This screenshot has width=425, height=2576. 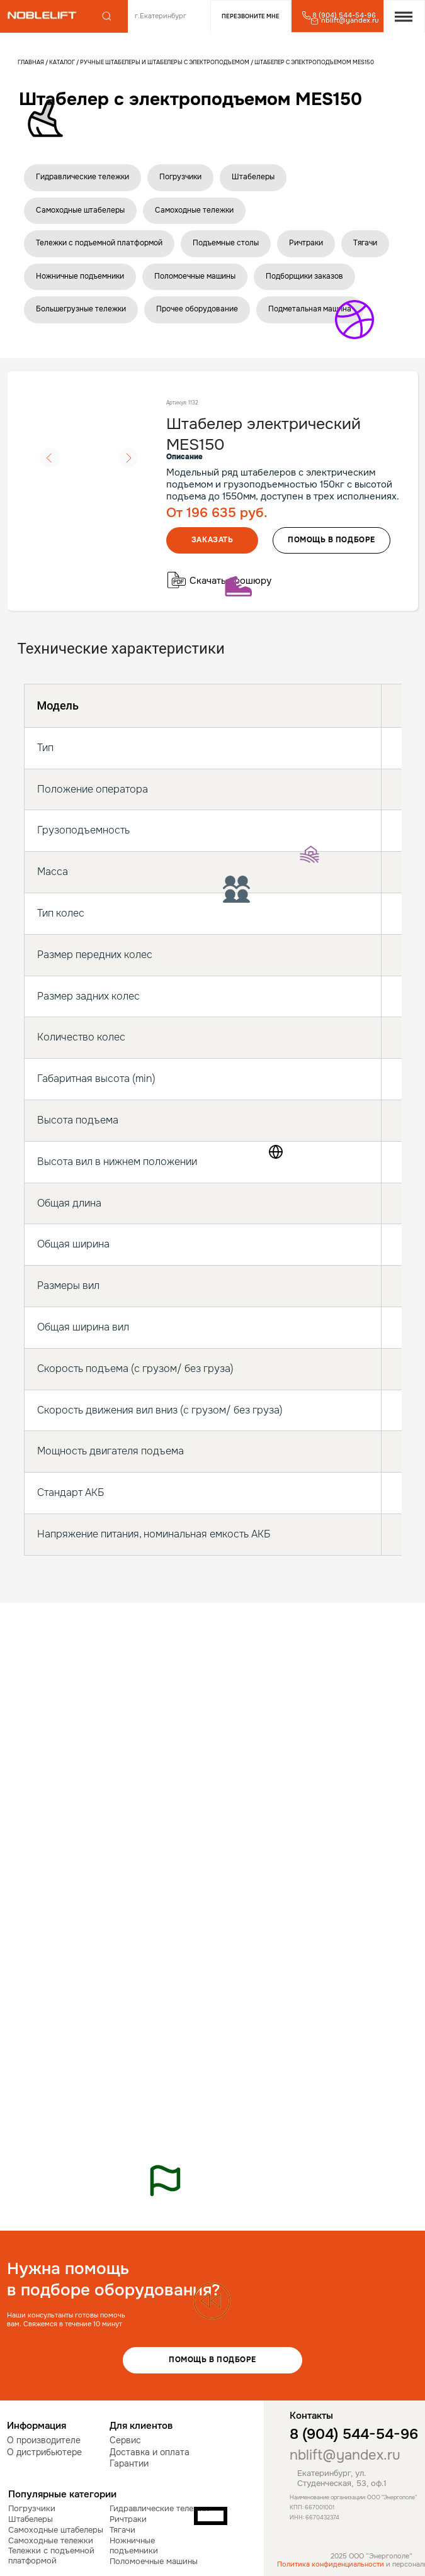 I want to click on flag or mark an item for follow-up, so click(x=164, y=2180).